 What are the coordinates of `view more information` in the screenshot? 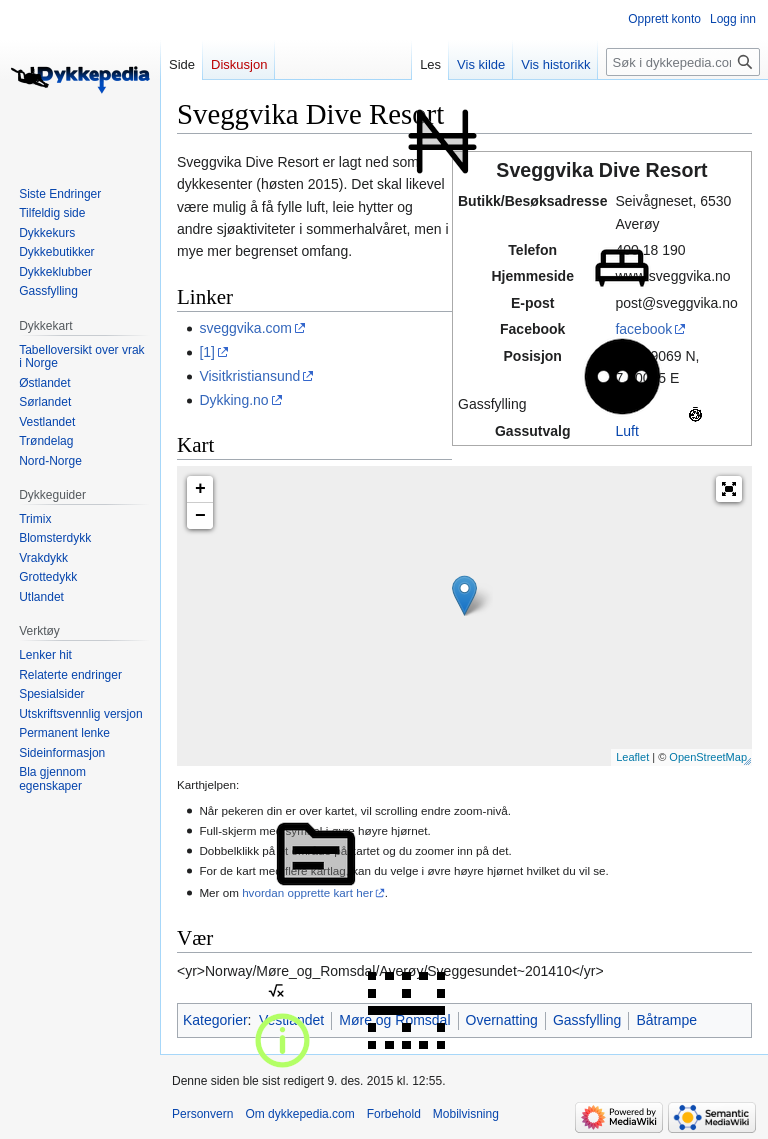 It's located at (282, 1040).